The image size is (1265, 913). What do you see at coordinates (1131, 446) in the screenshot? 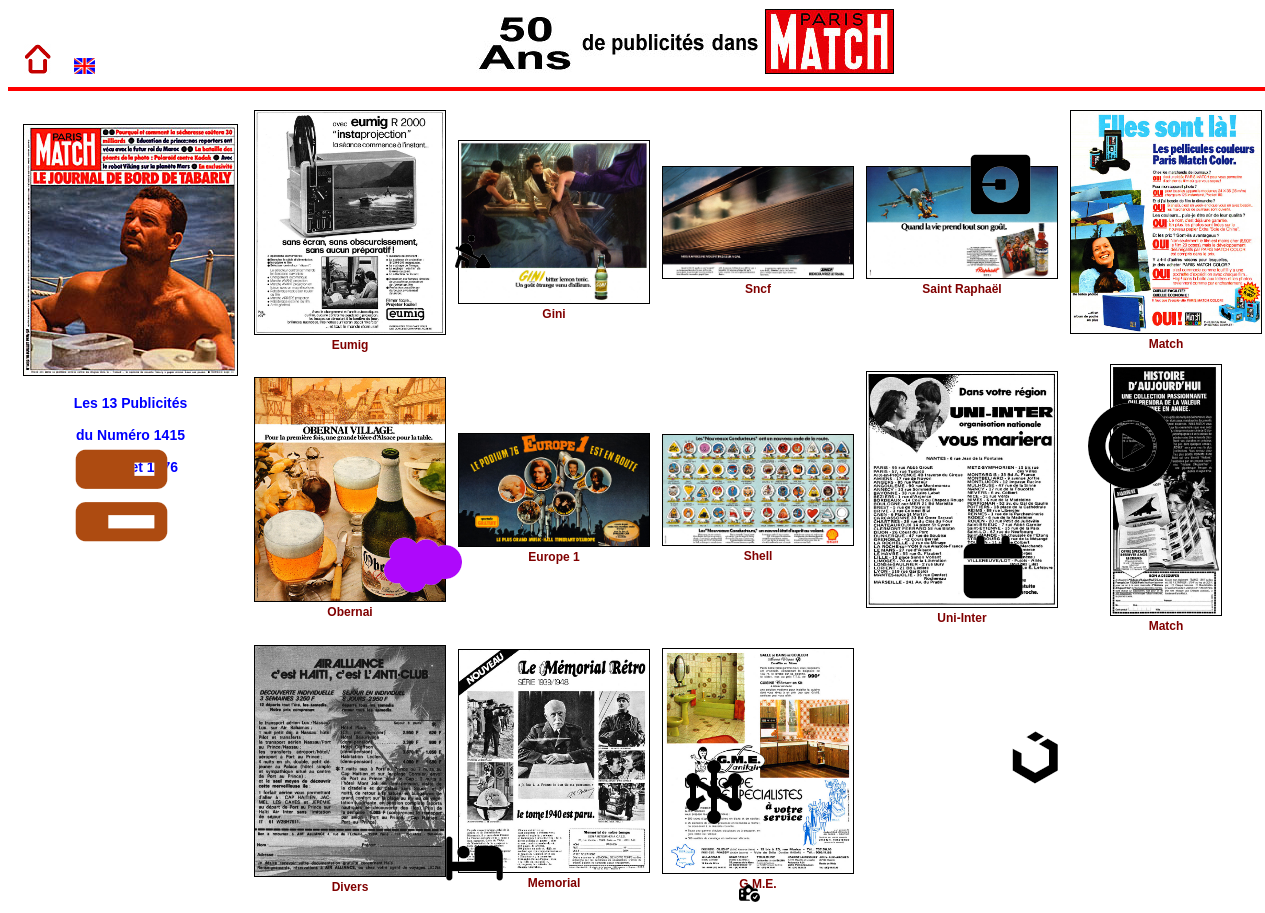
I see `open youtube music app` at bounding box center [1131, 446].